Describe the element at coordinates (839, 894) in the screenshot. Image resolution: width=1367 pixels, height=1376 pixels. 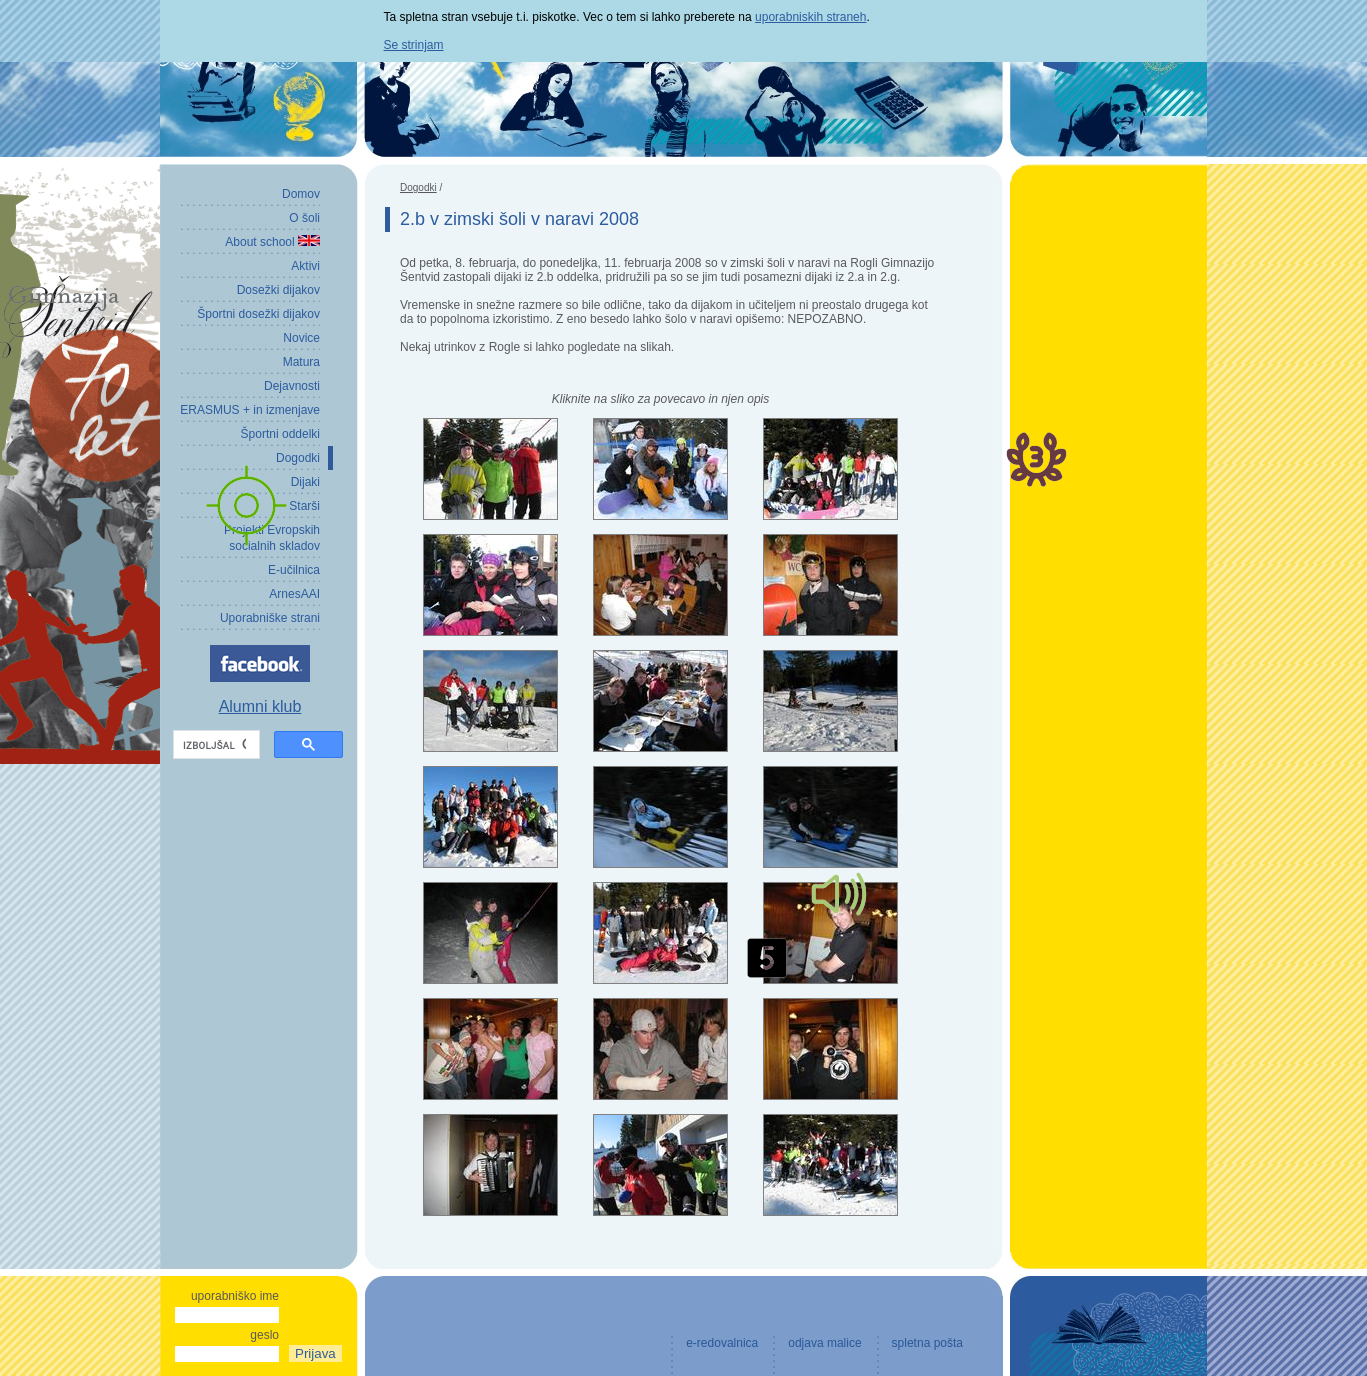
I see `adjust or increase audio volume` at that location.